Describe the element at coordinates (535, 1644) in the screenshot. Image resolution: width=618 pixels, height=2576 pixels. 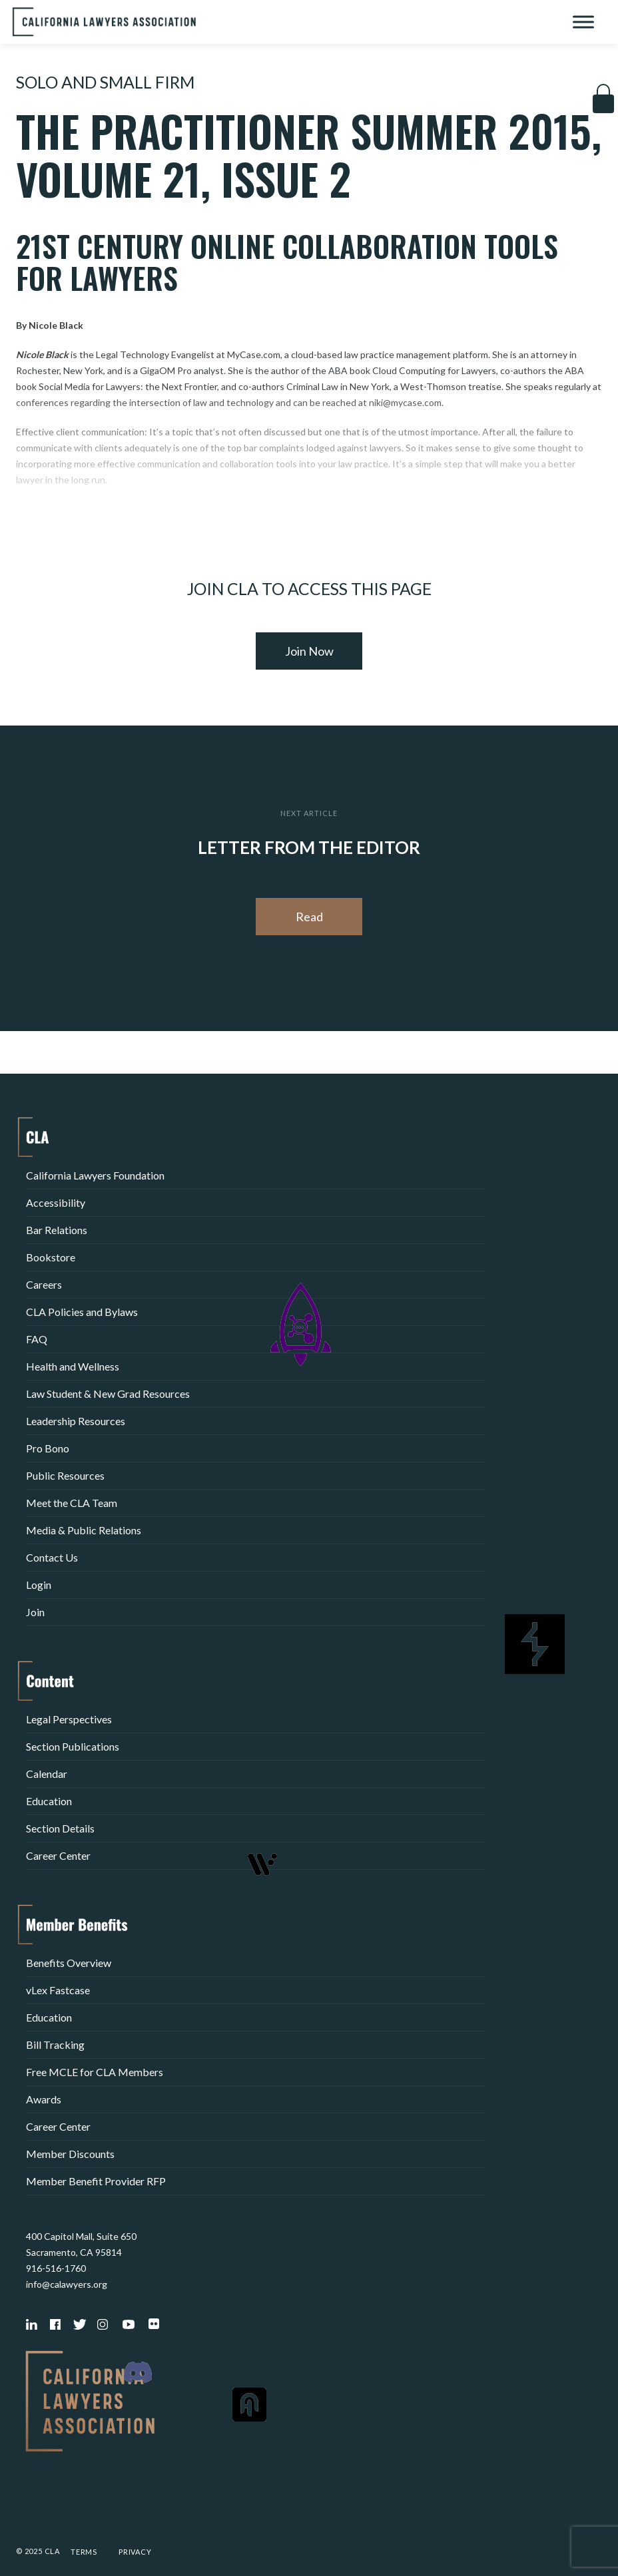
I see `open Burp Suite application` at that location.